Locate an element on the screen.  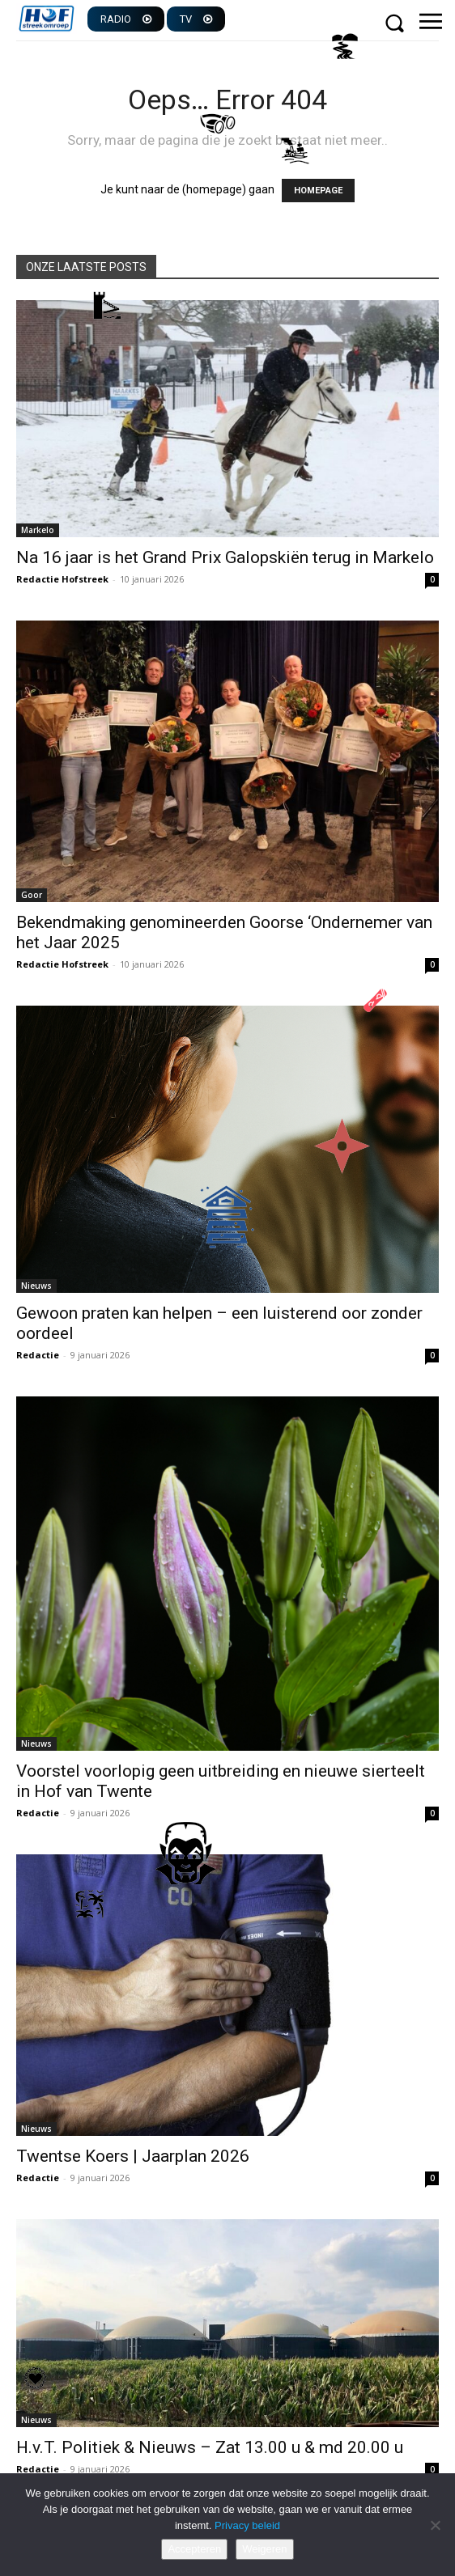
throwing star weapon in a game inventory is located at coordinates (342, 1146).